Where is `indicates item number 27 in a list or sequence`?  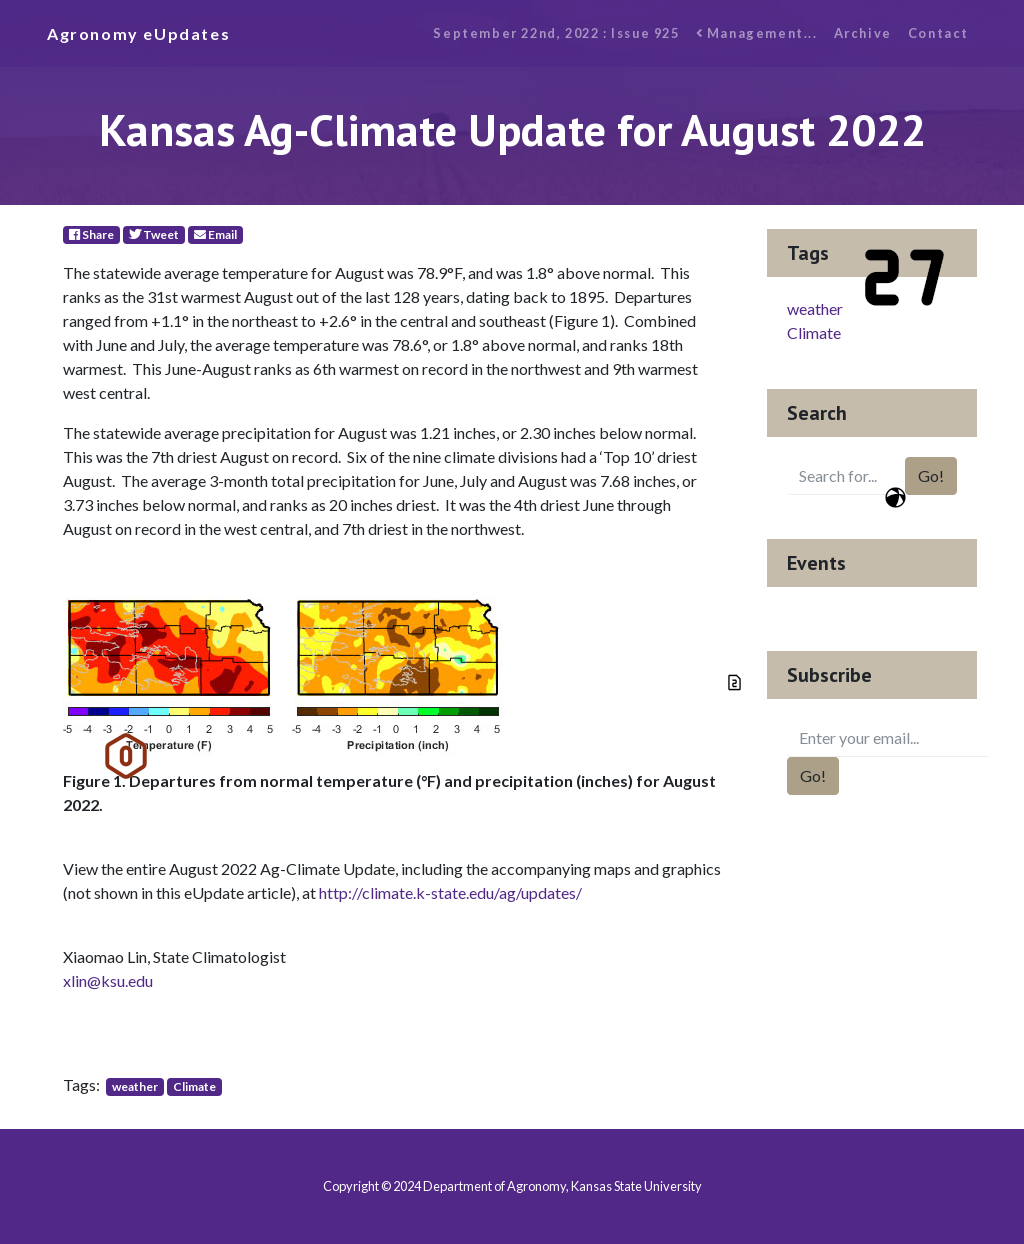 indicates item number 27 in a list or sequence is located at coordinates (904, 277).